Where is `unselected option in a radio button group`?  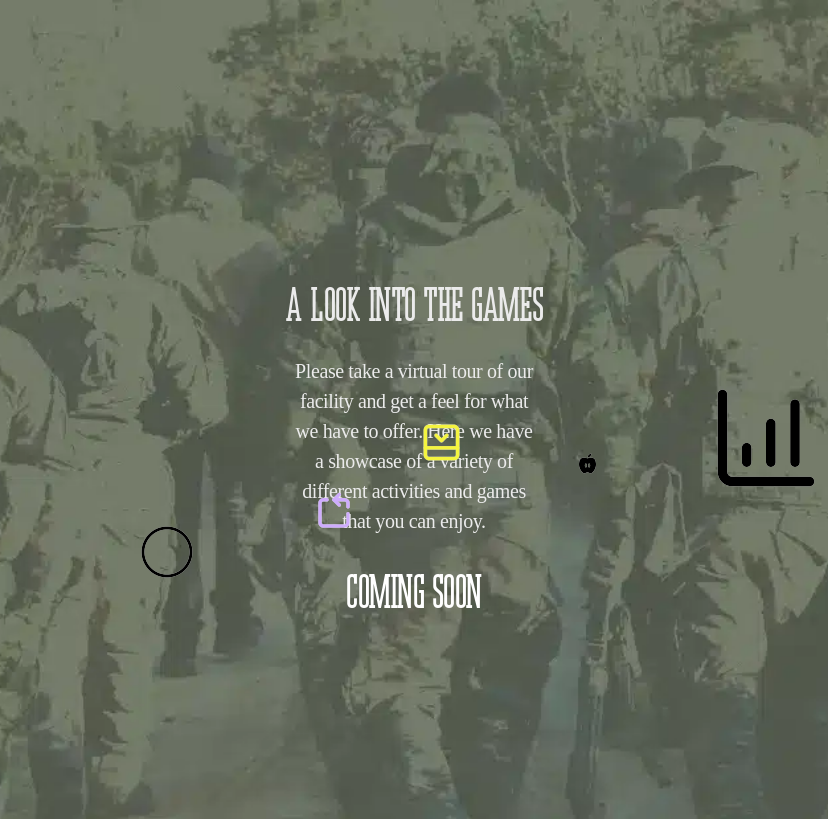 unselected option in a radio button group is located at coordinates (167, 552).